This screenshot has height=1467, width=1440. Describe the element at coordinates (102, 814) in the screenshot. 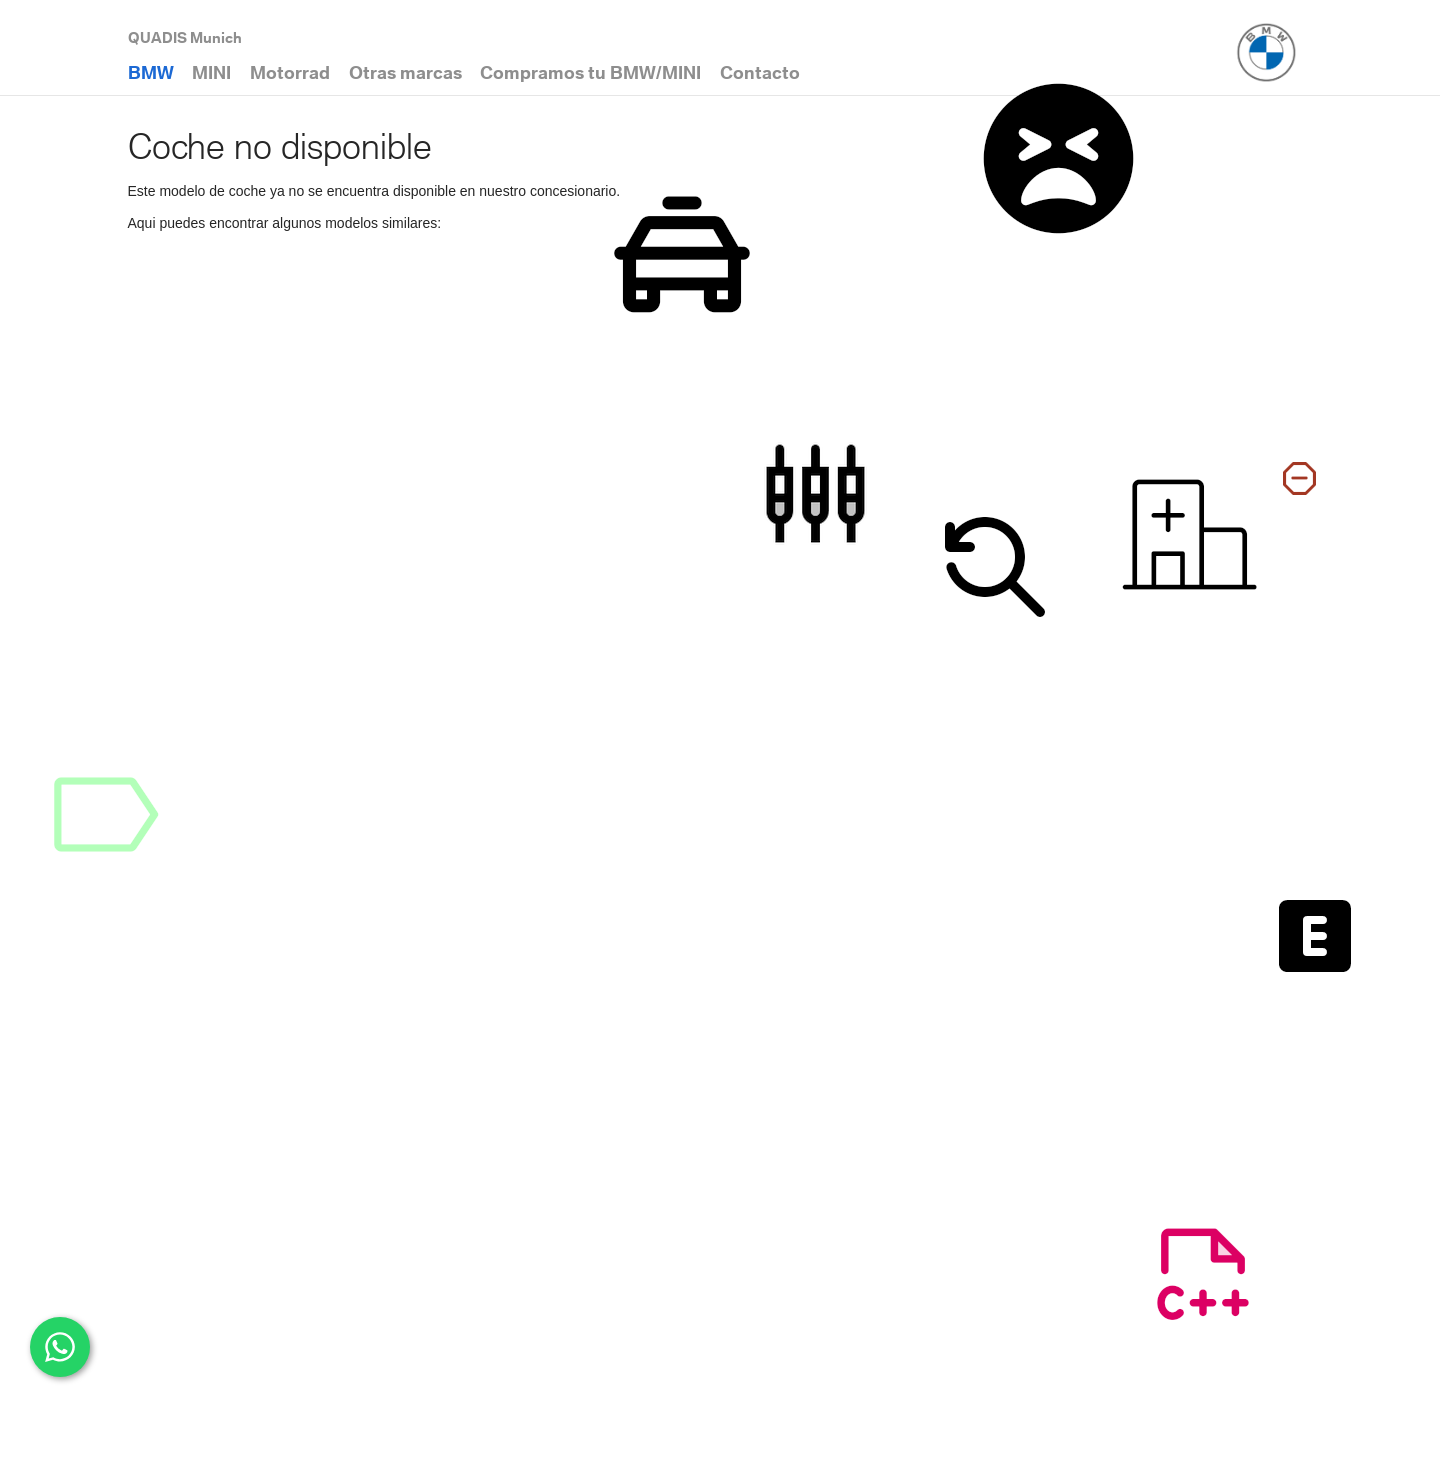

I see `add a tag or label to an item` at that location.